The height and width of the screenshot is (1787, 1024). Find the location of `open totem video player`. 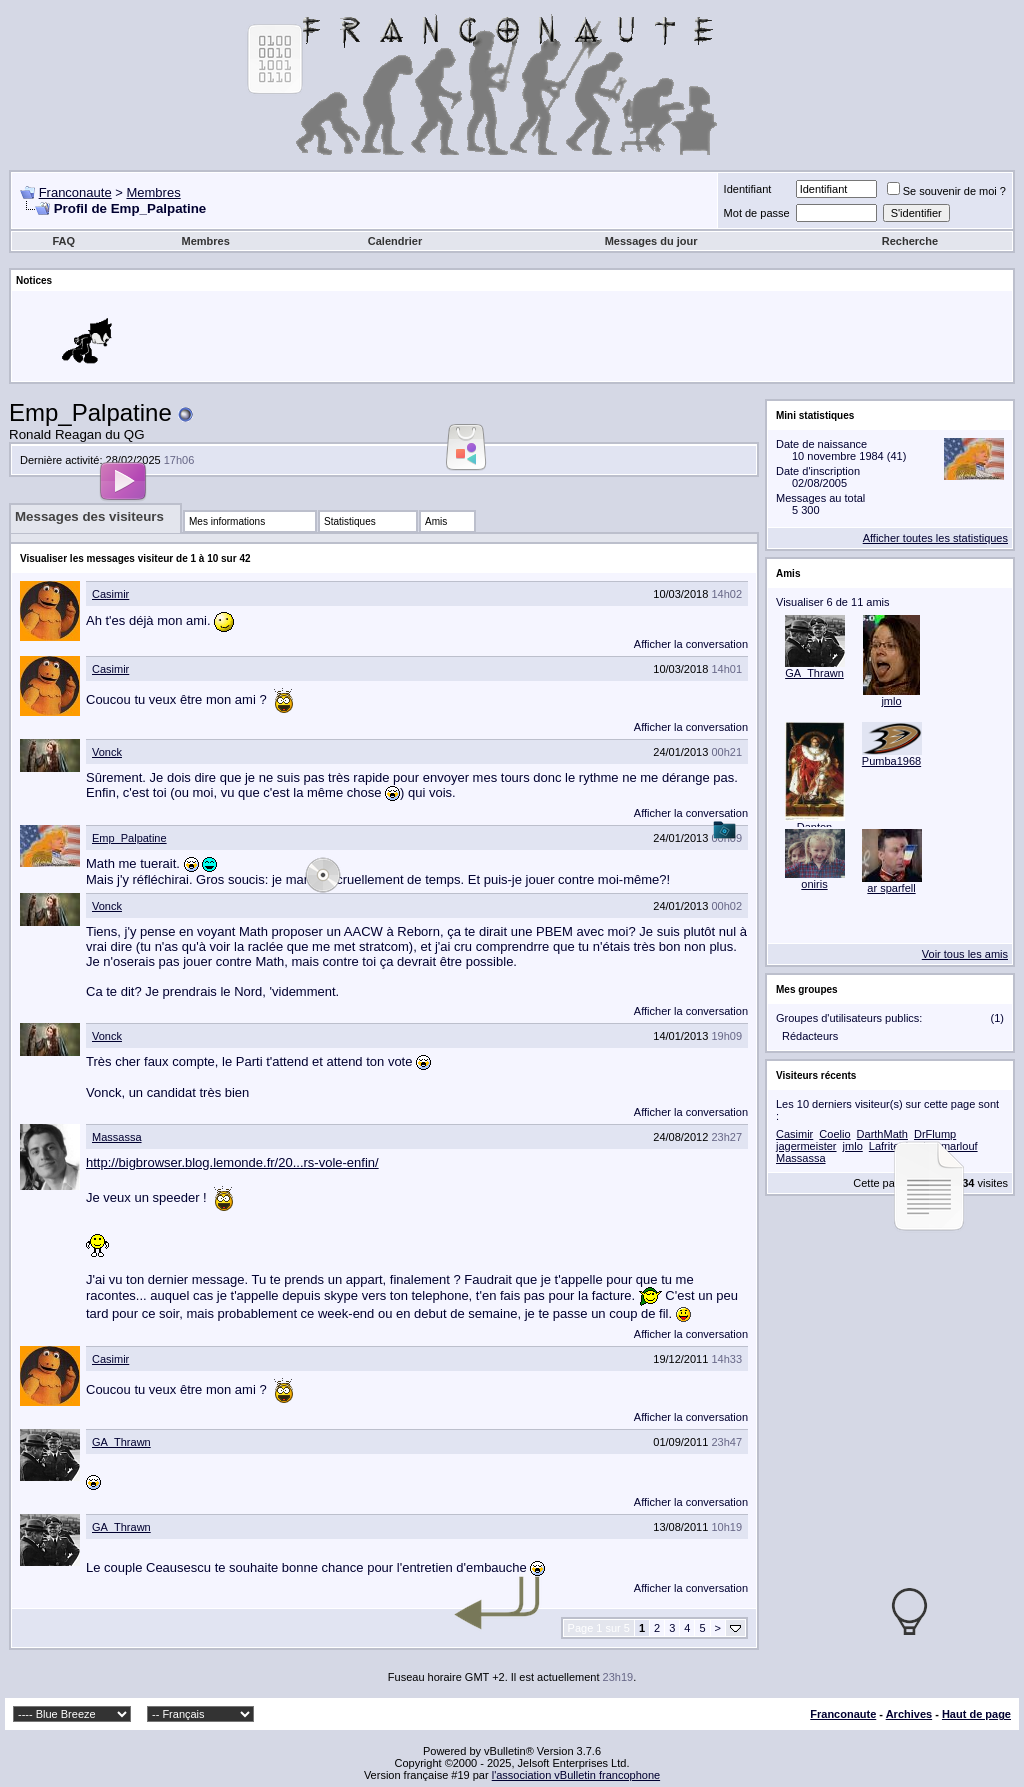

open totem video player is located at coordinates (123, 481).